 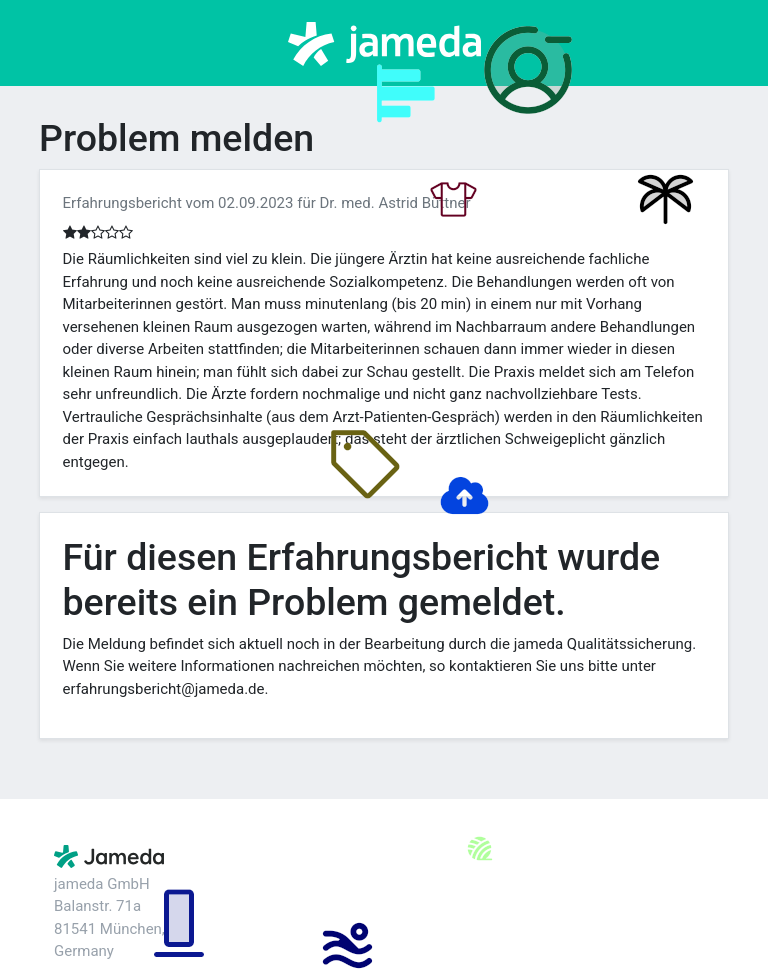 What do you see at coordinates (665, 198) in the screenshot?
I see `indicates tropical or beach-related content` at bounding box center [665, 198].